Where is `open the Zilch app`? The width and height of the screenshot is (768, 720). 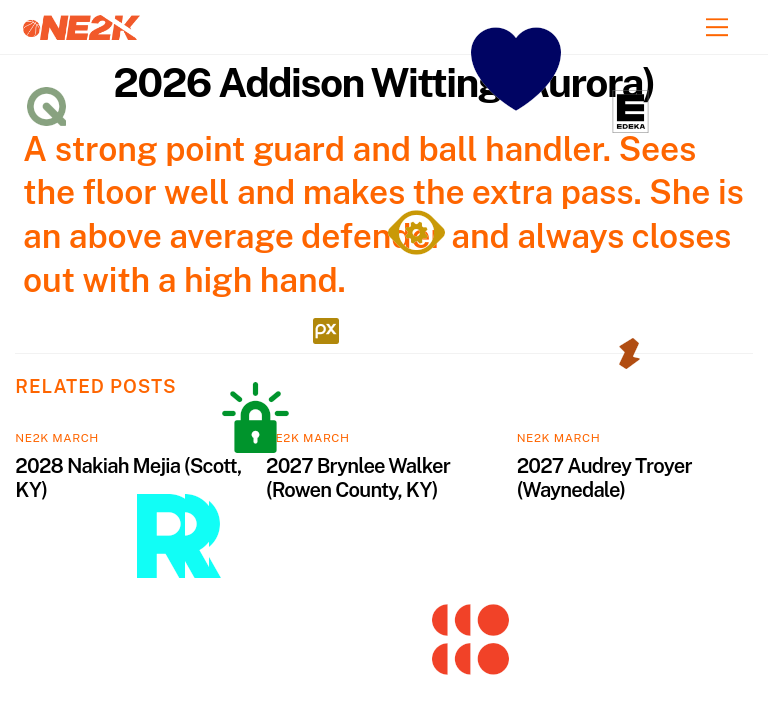
open the Zilch app is located at coordinates (629, 353).